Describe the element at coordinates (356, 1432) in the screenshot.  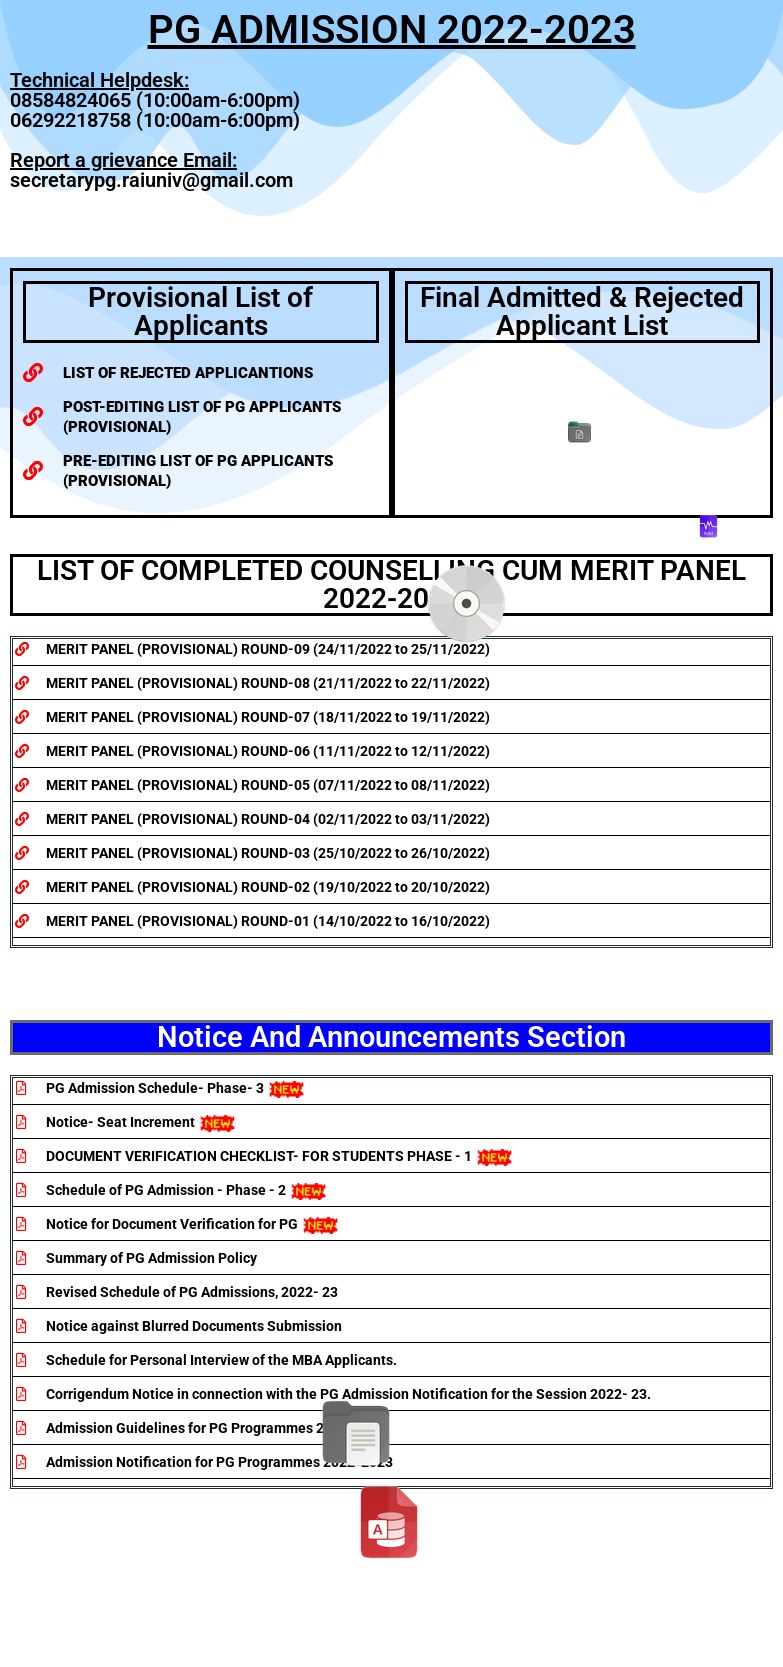
I see `open a file from folder` at that location.